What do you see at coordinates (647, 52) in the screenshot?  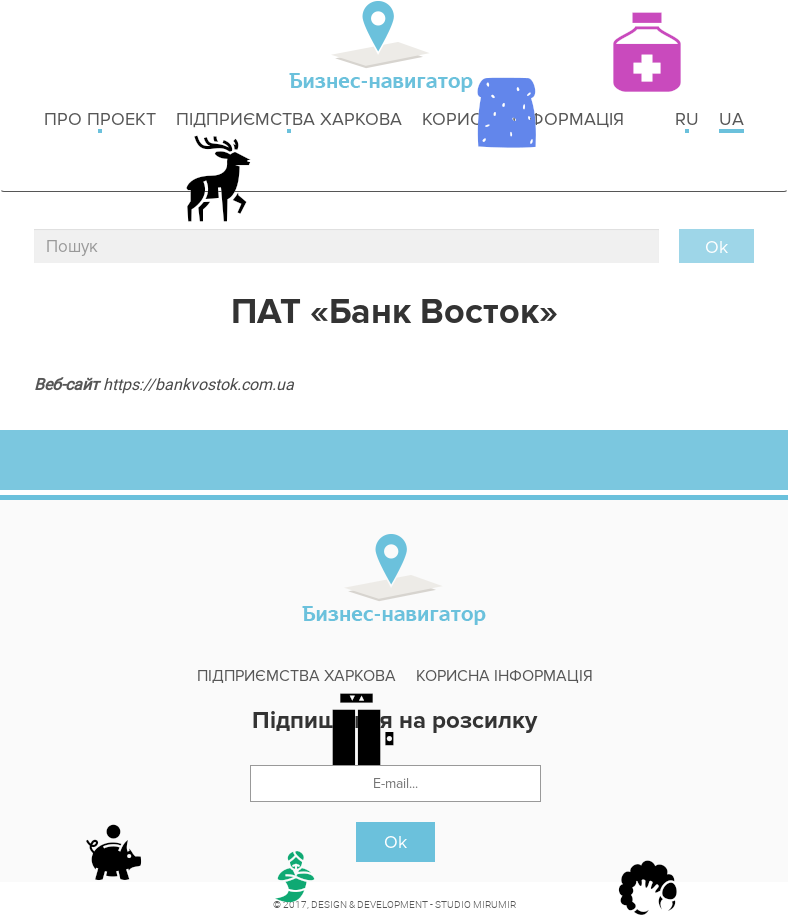 I see `access health or healing items` at bounding box center [647, 52].